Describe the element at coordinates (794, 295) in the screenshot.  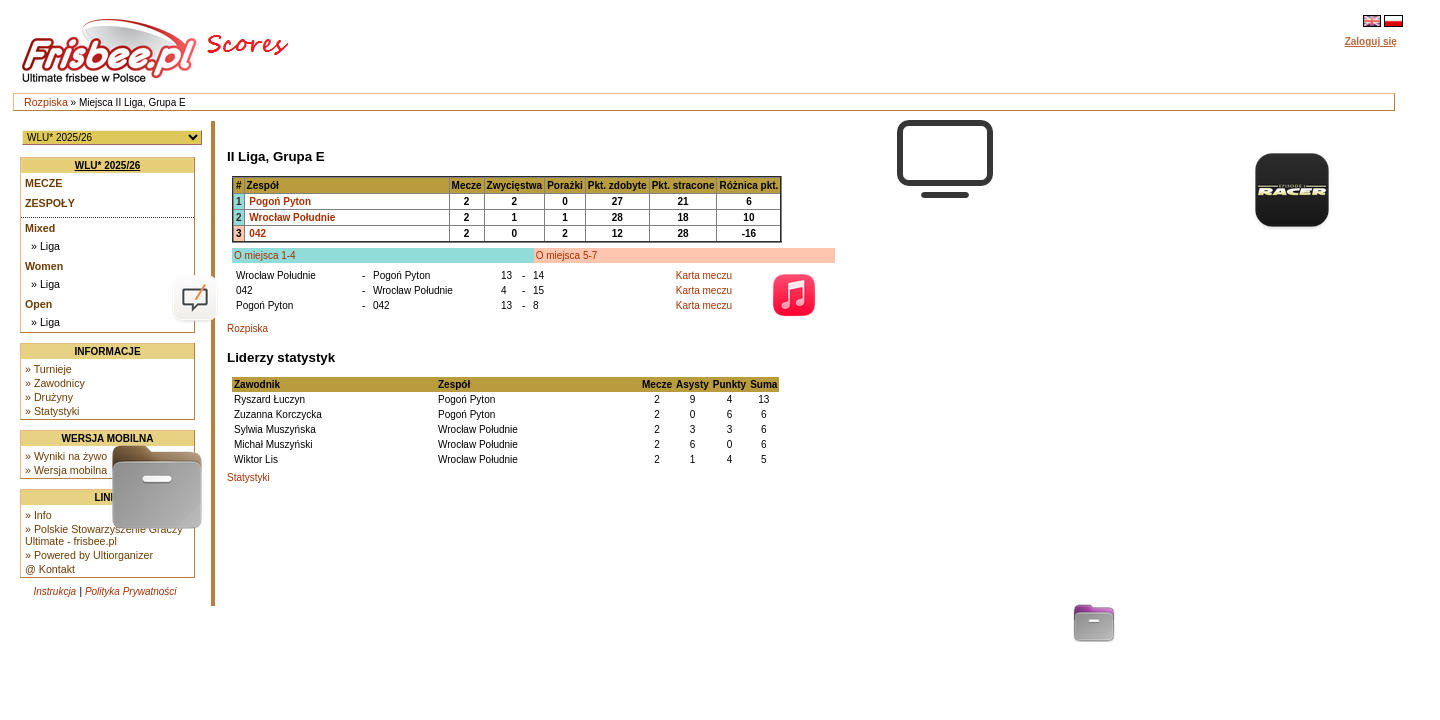
I see `open the gnome music app` at that location.